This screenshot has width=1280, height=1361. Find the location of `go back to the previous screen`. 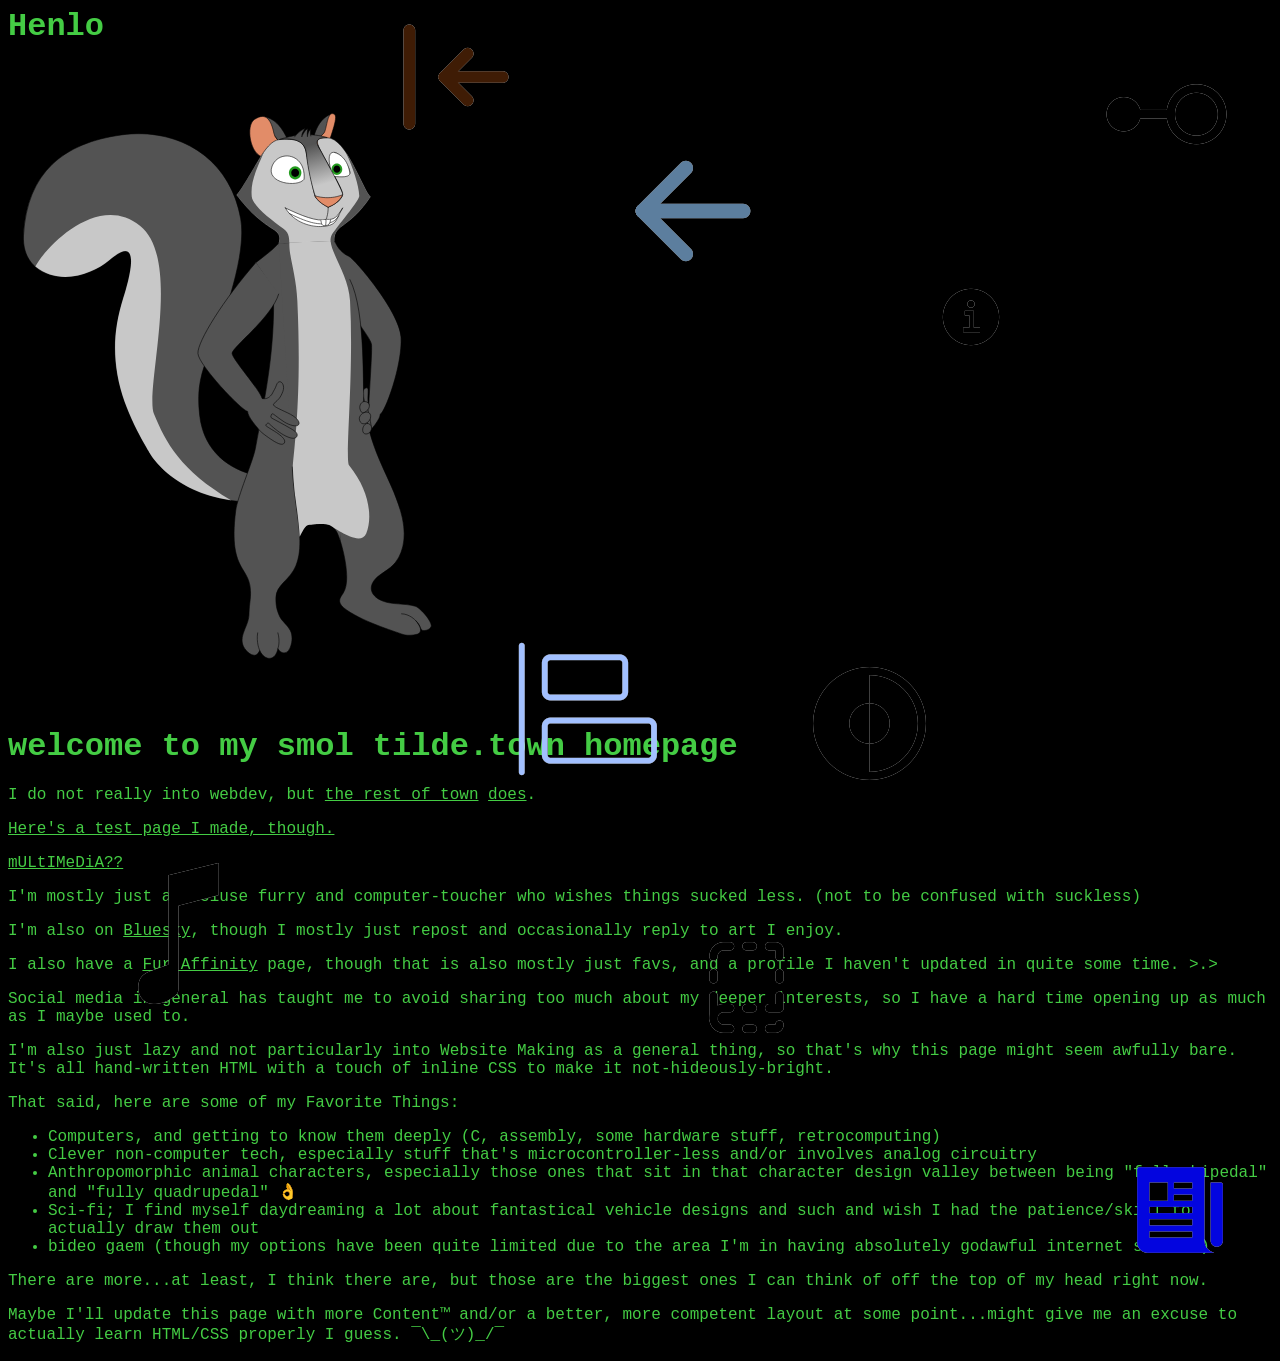

go back to the previous screen is located at coordinates (693, 211).